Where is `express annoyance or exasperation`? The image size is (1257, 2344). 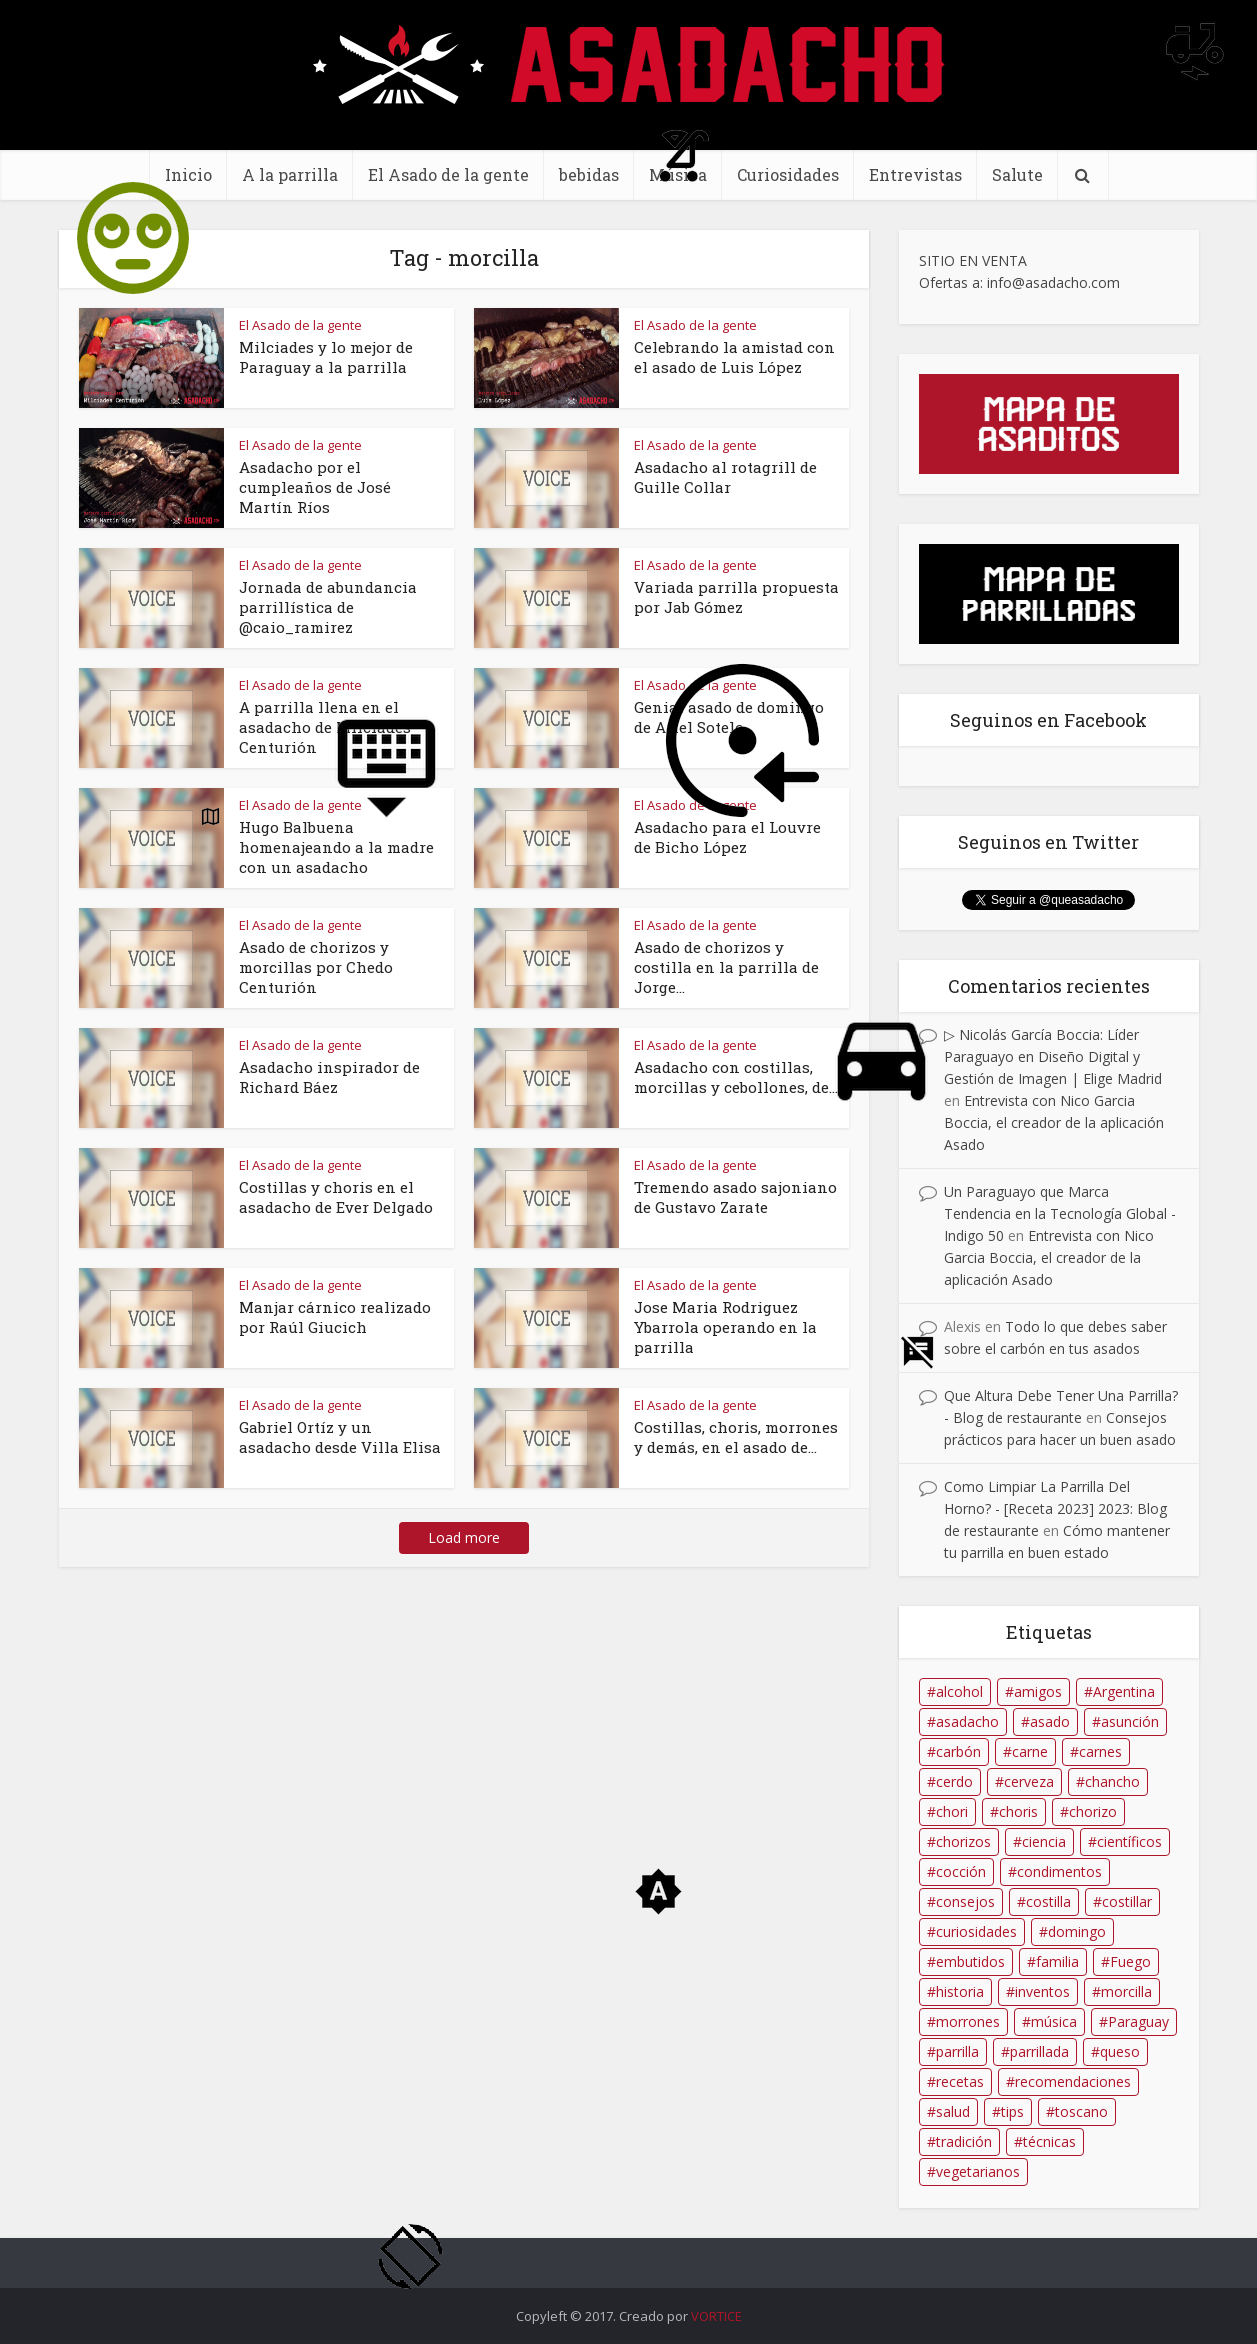
express annoyance or exasperation is located at coordinates (133, 238).